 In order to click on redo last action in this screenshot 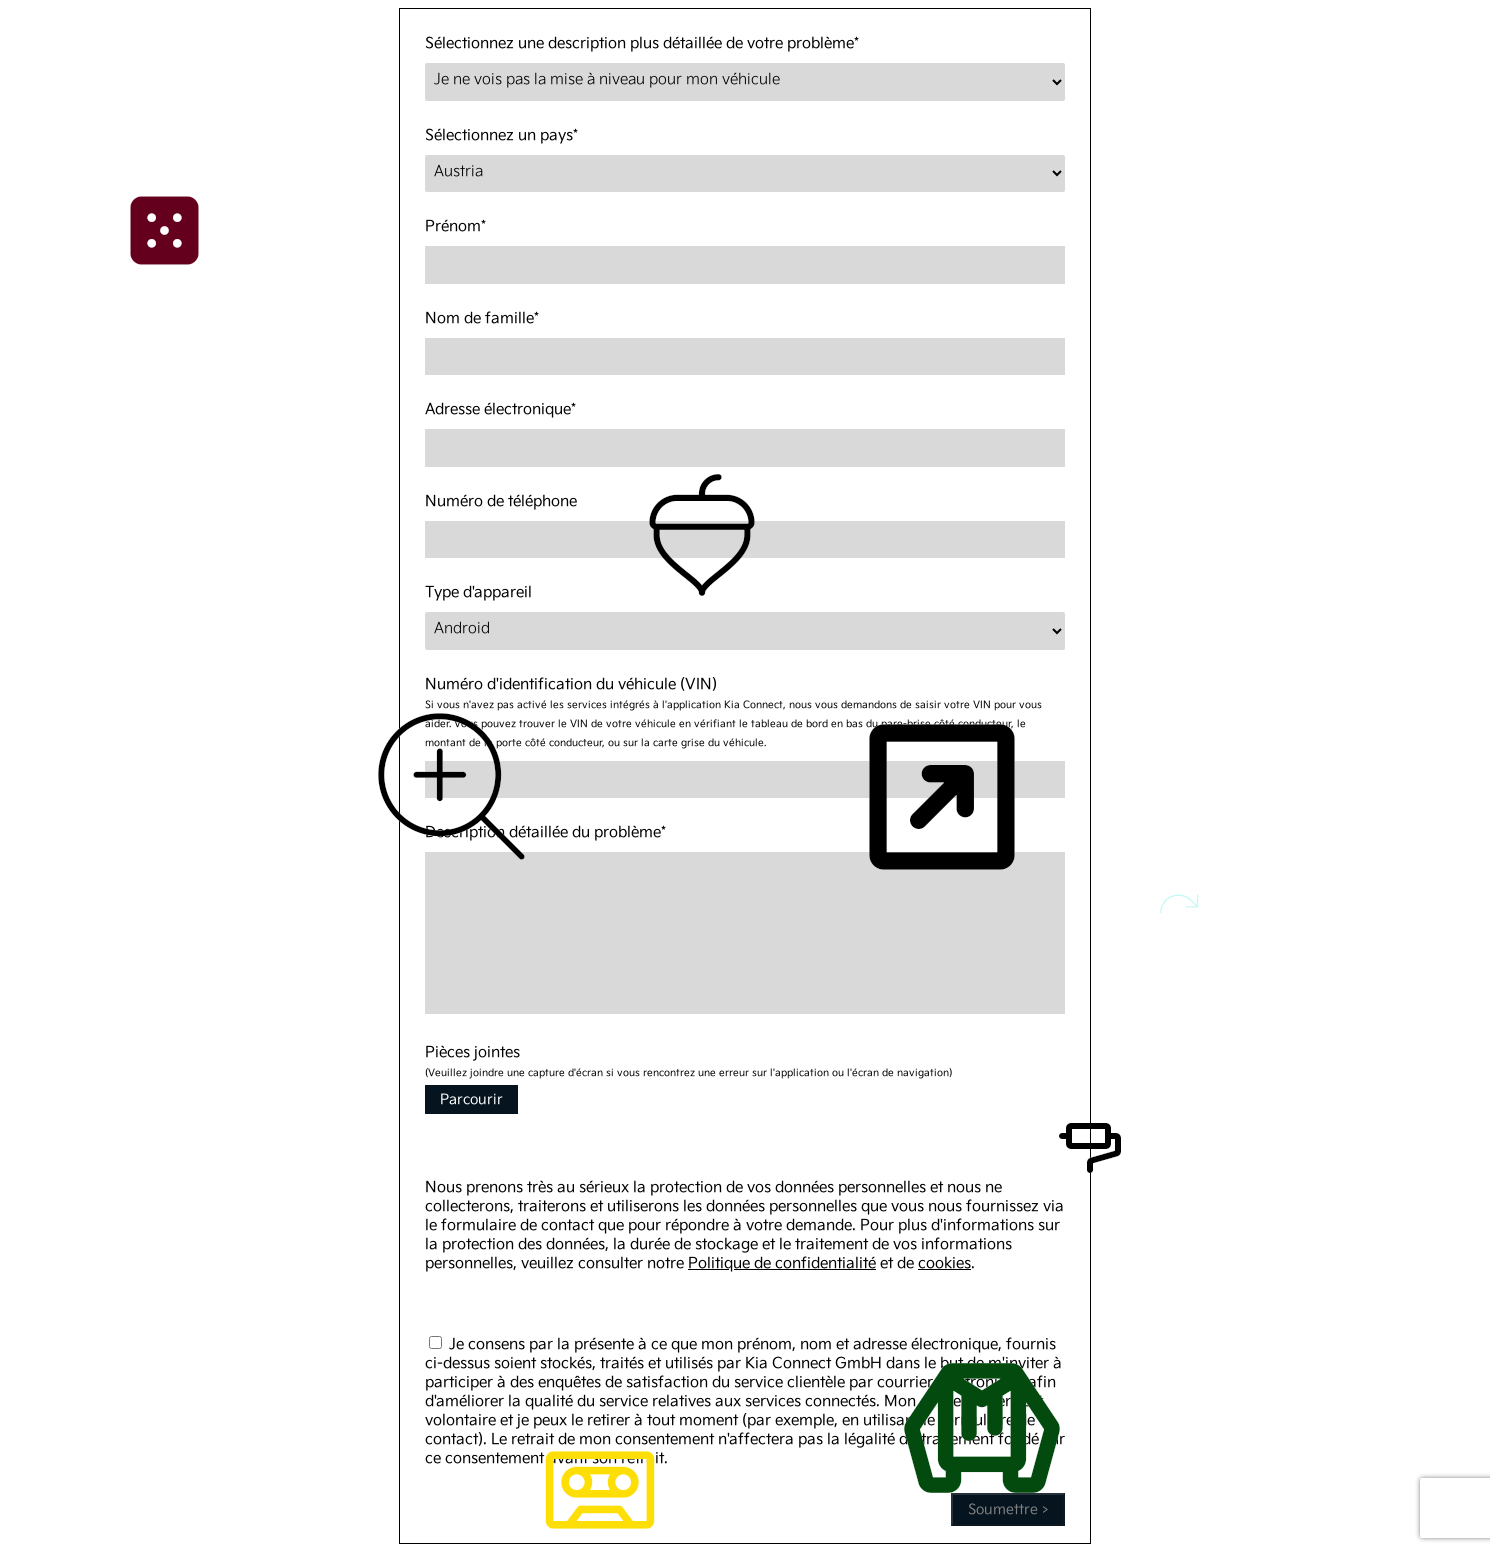, I will do `click(1178, 902)`.